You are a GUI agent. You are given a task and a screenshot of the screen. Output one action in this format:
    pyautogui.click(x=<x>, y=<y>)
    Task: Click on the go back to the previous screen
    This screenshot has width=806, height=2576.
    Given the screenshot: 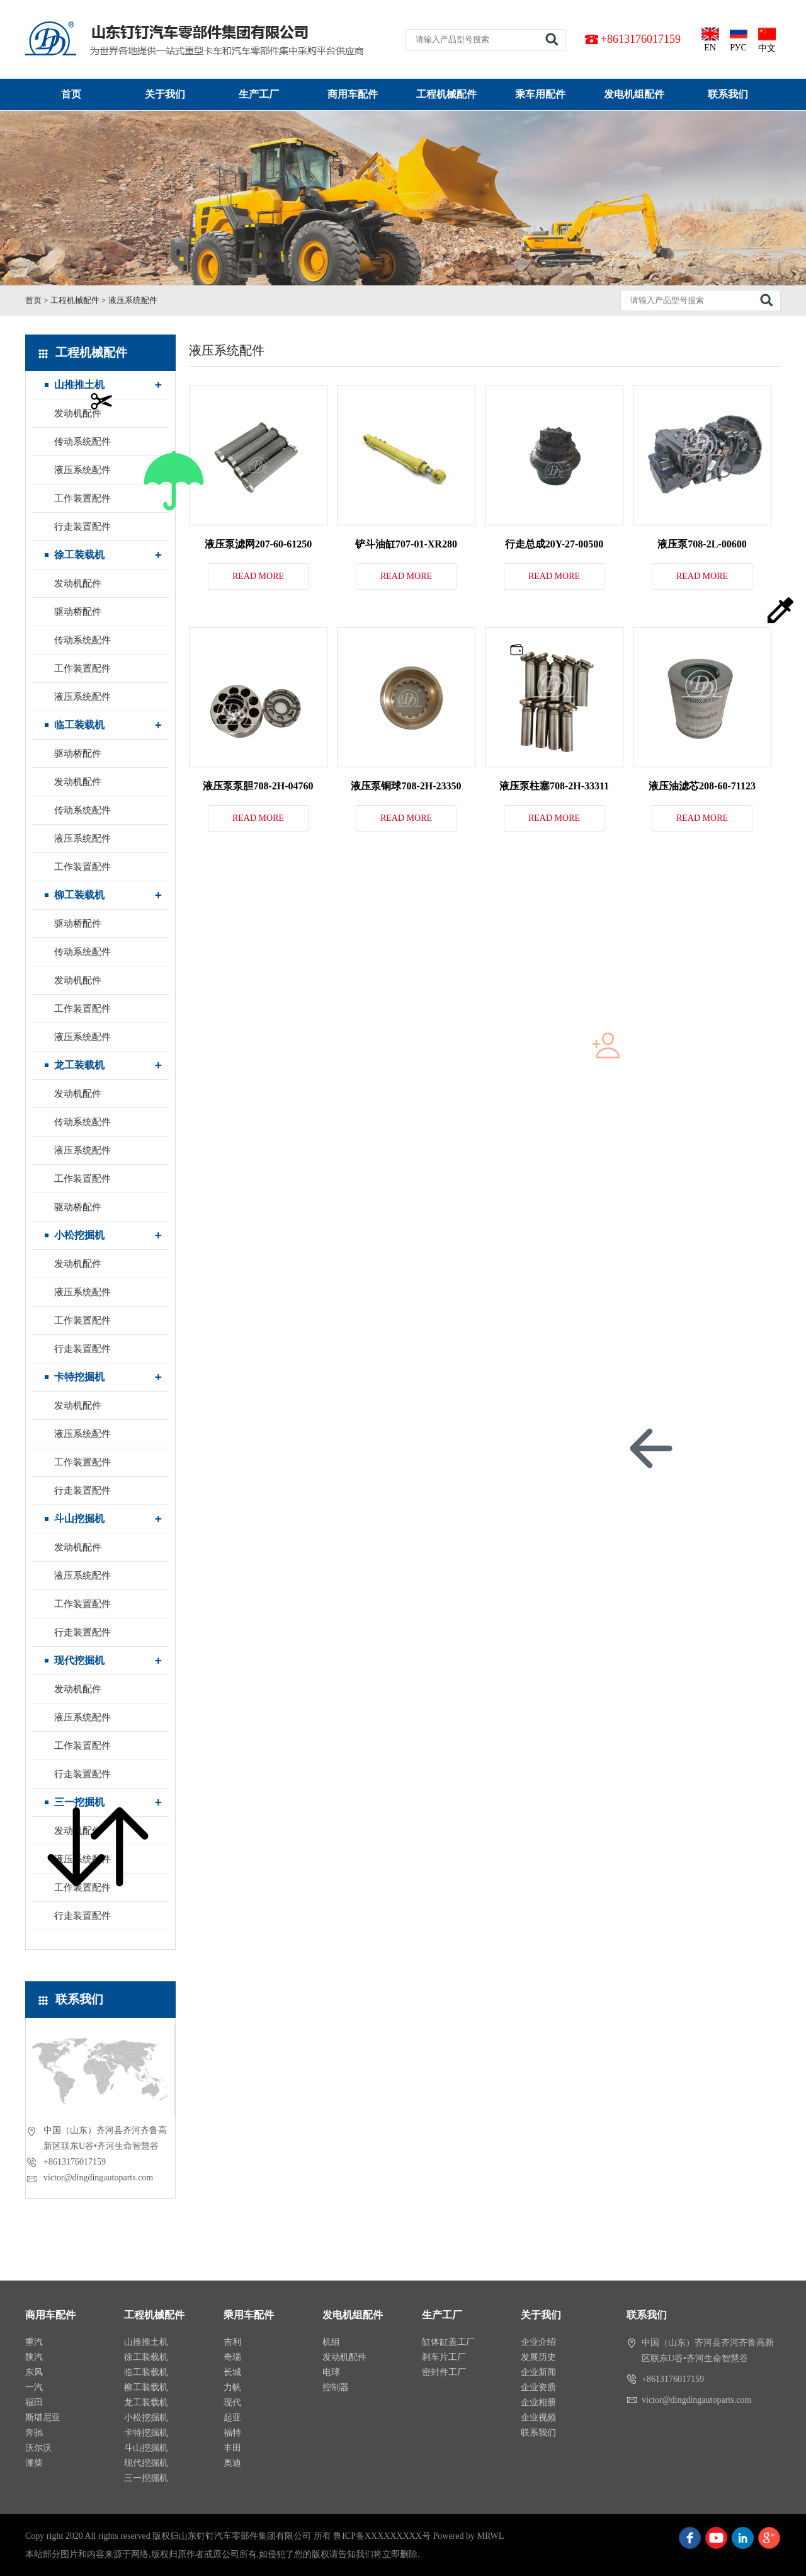 What is the action you would take?
    pyautogui.click(x=651, y=1448)
    